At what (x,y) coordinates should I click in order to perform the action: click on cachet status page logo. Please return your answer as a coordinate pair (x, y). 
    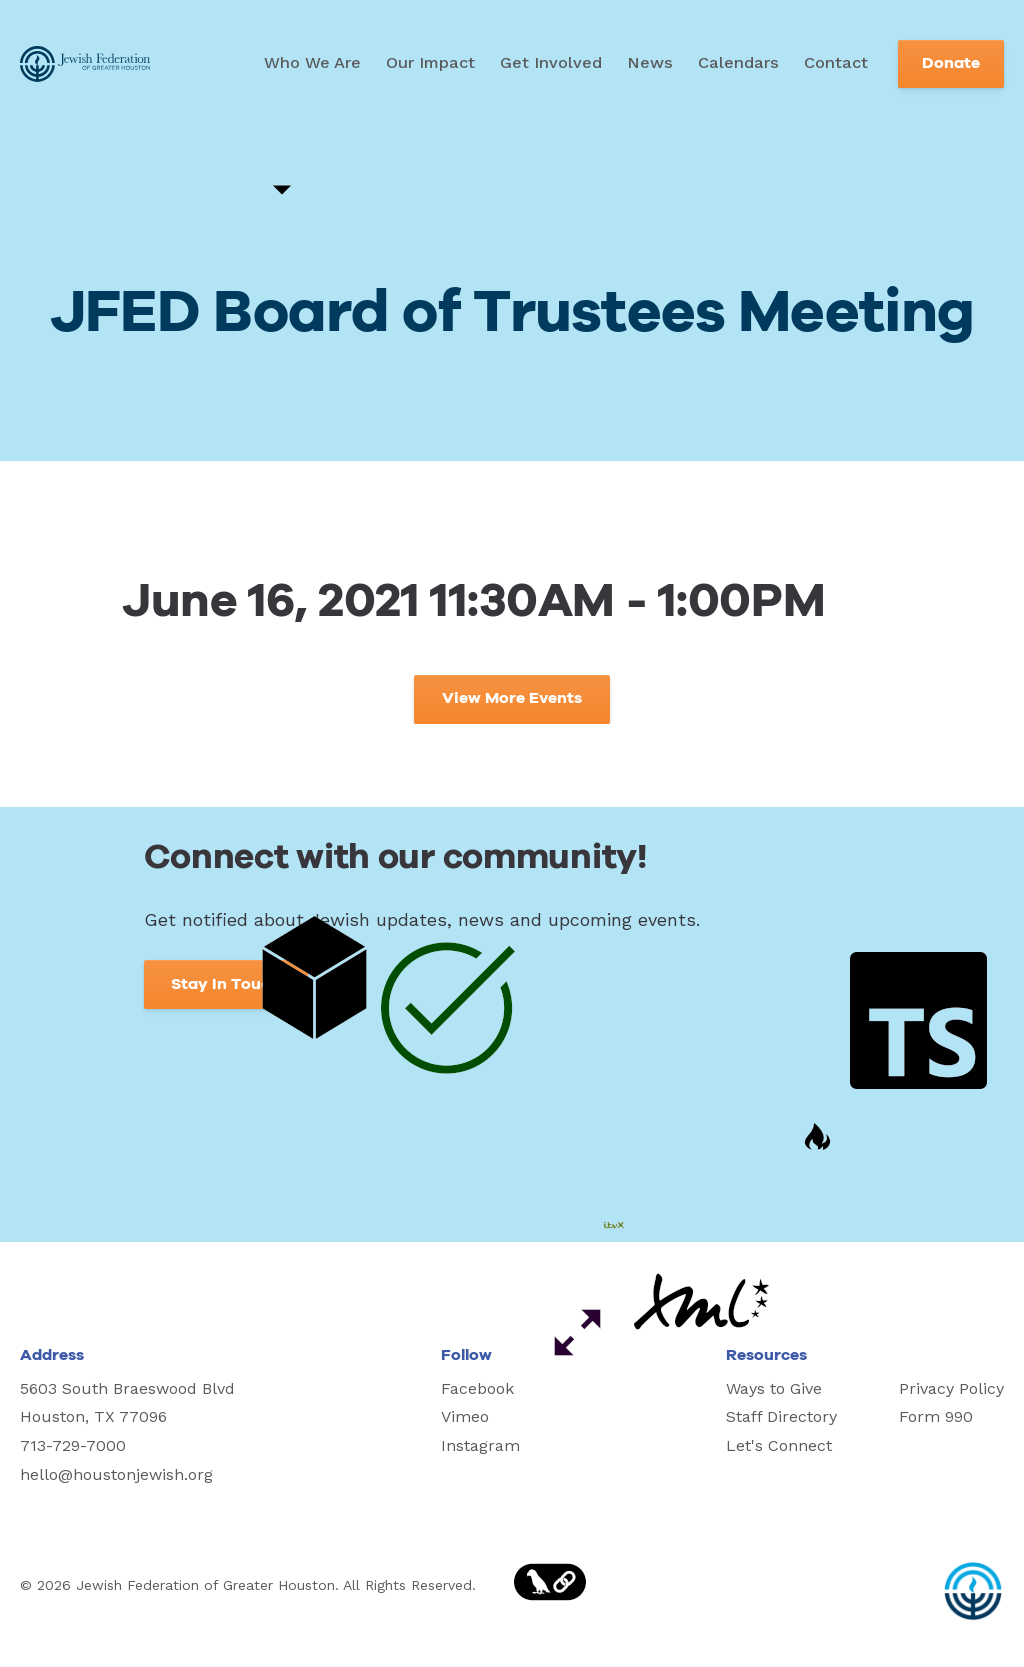
    Looking at the image, I should click on (448, 1008).